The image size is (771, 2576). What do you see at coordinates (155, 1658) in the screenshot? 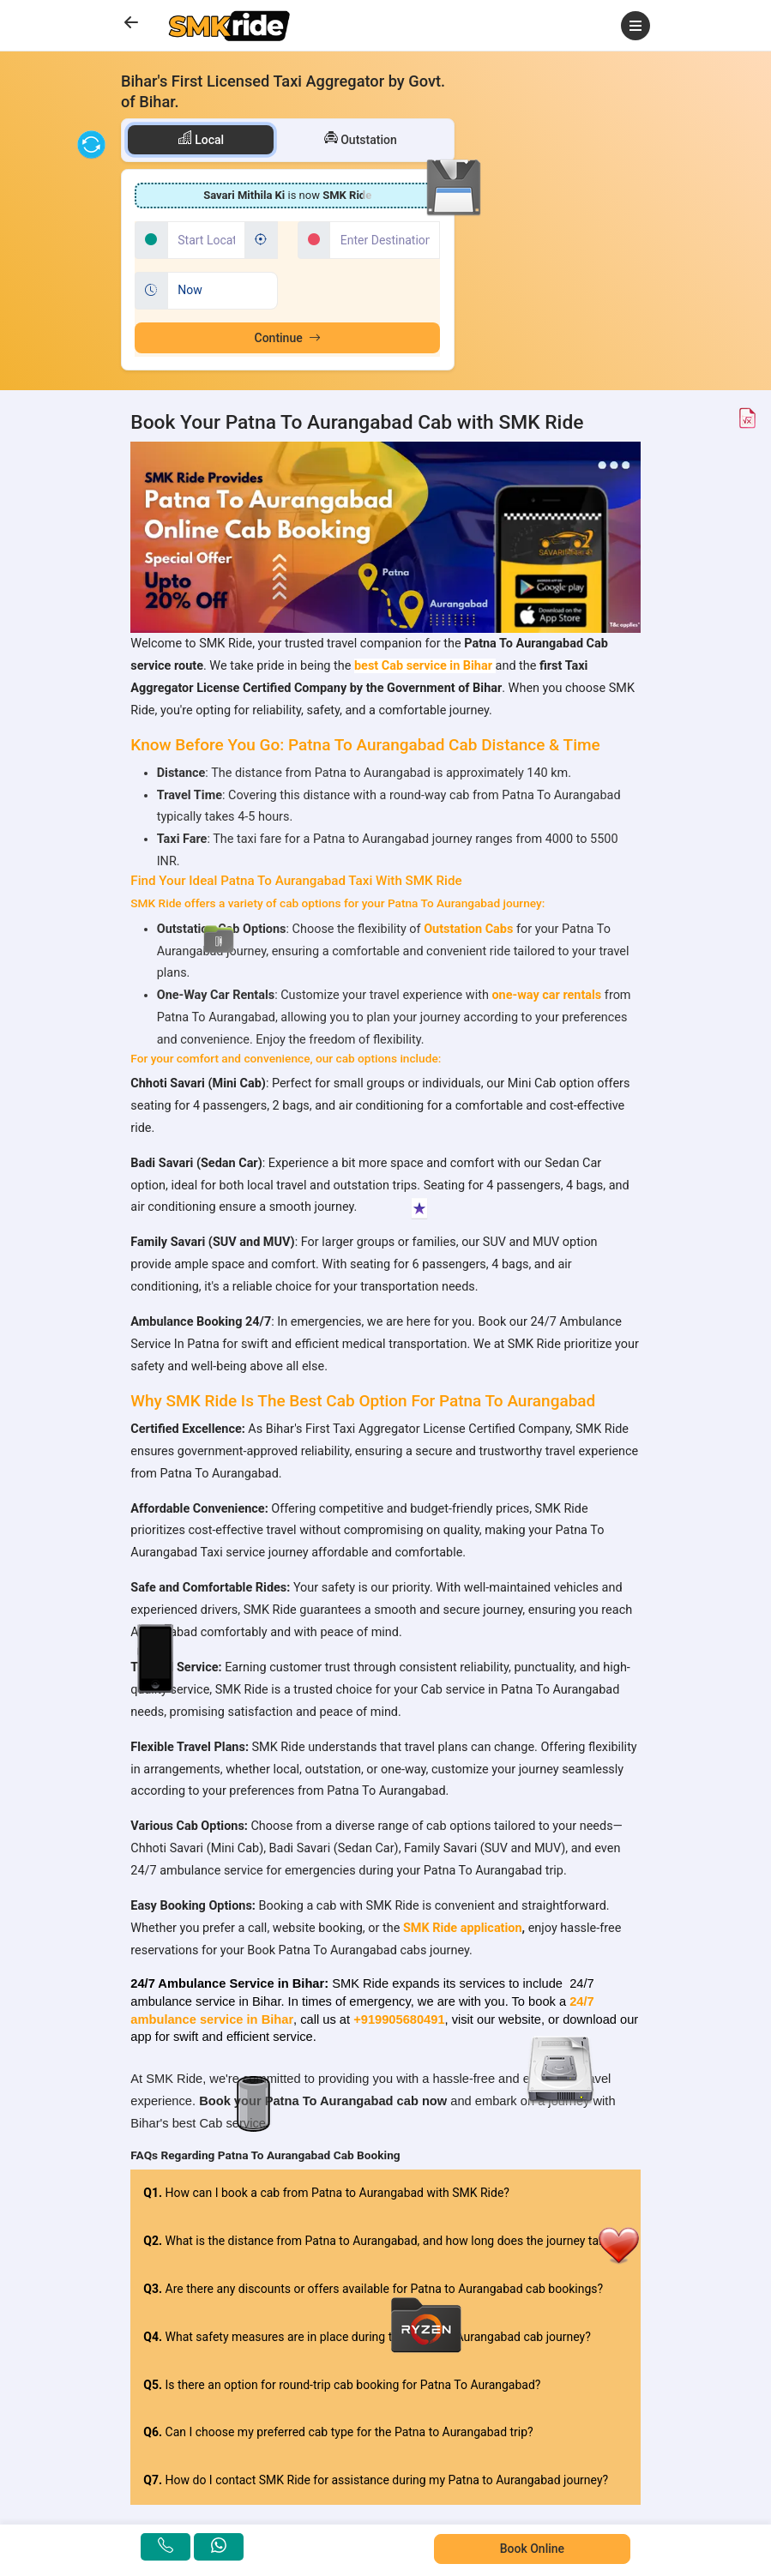
I see `iPod nano device in space gray` at bounding box center [155, 1658].